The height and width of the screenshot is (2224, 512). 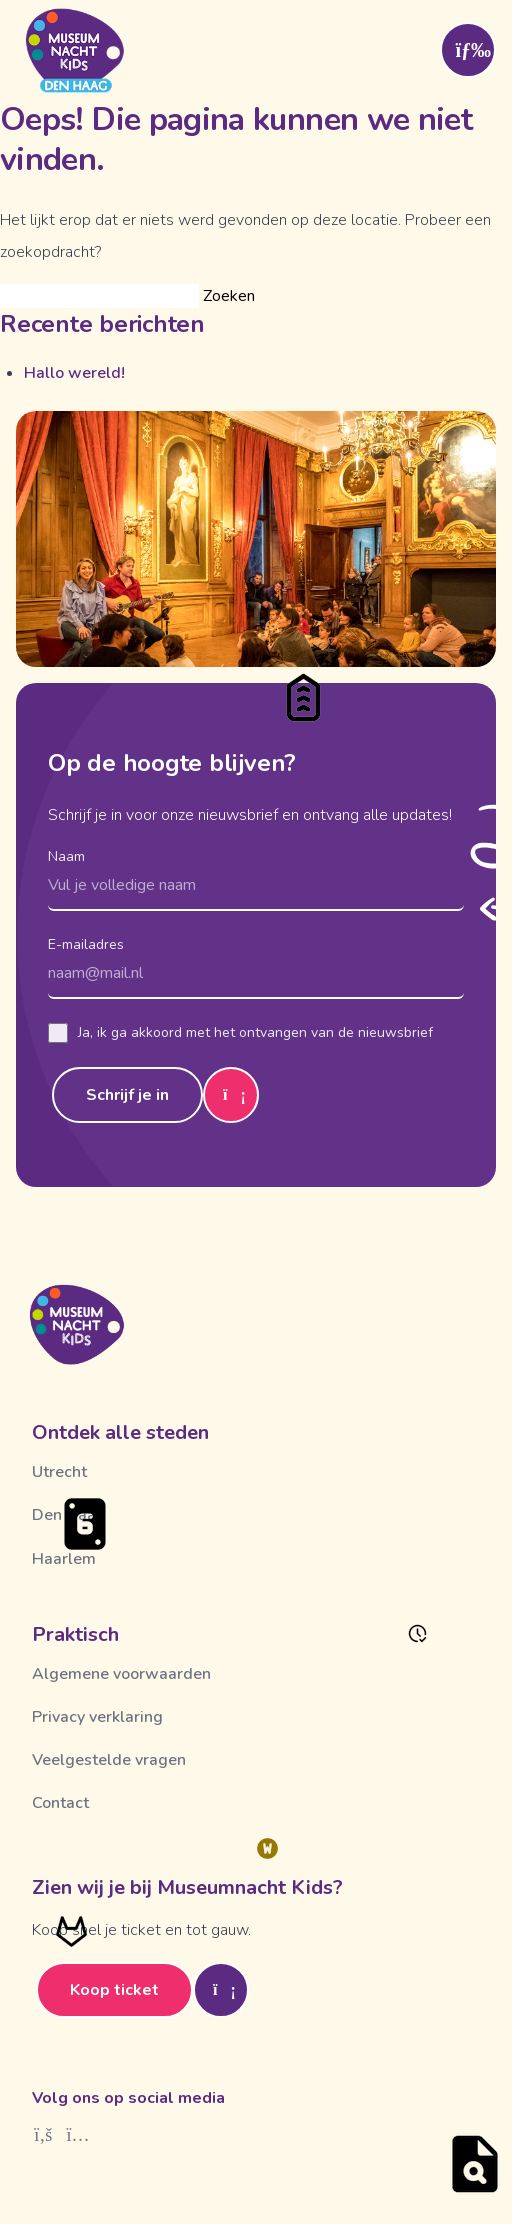 What do you see at coordinates (71, 1931) in the screenshot?
I see `link to GitLab repository` at bounding box center [71, 1931].